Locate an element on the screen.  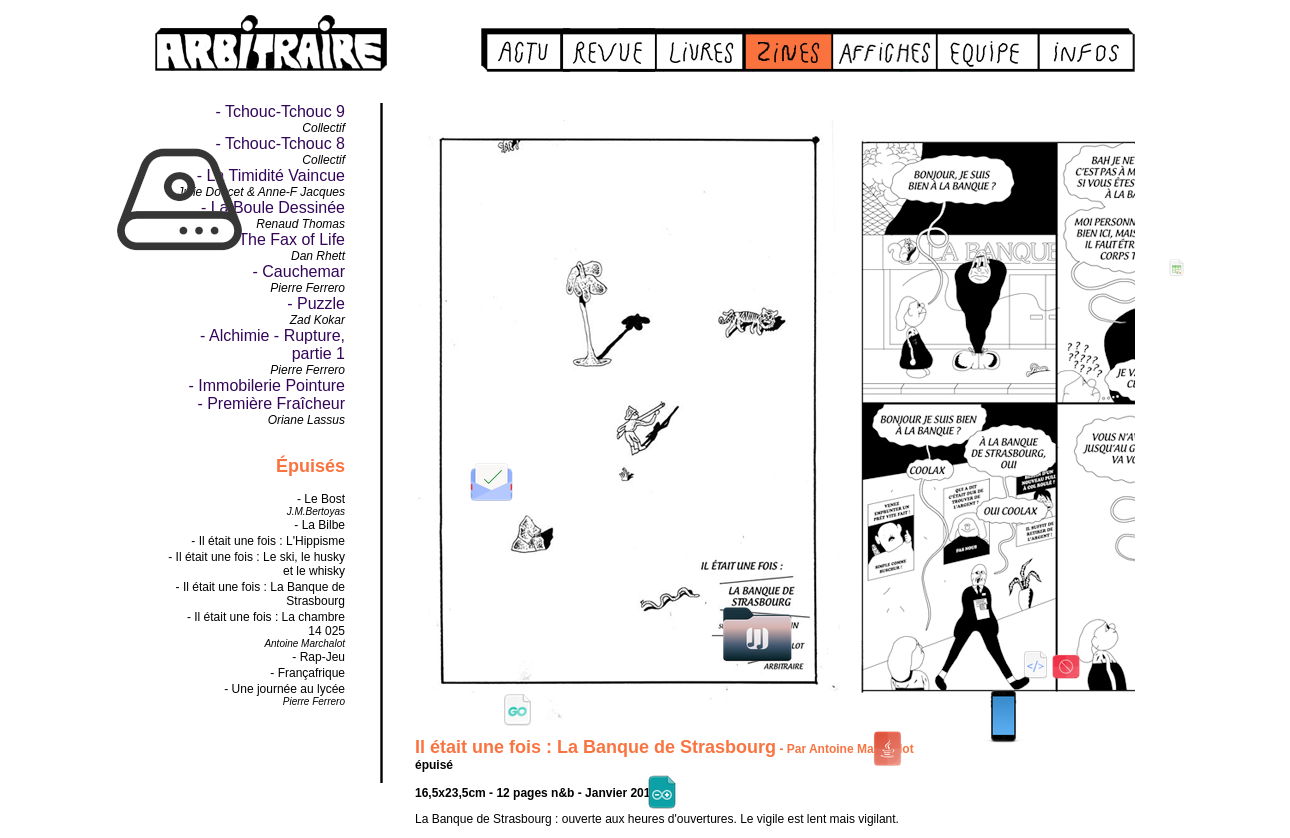
indicates a firewire-connected hard drive is located at coordinates (179, 195).